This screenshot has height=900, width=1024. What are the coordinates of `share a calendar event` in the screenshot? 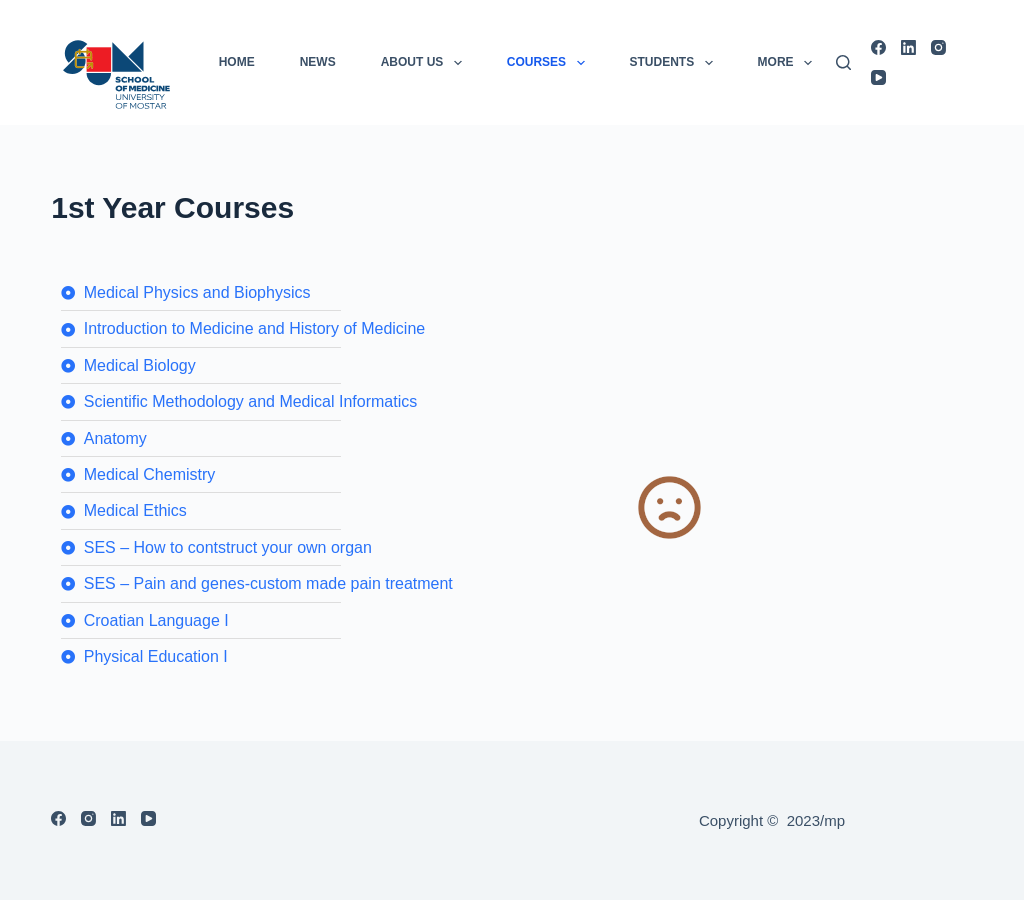 It's located at (83, 58).